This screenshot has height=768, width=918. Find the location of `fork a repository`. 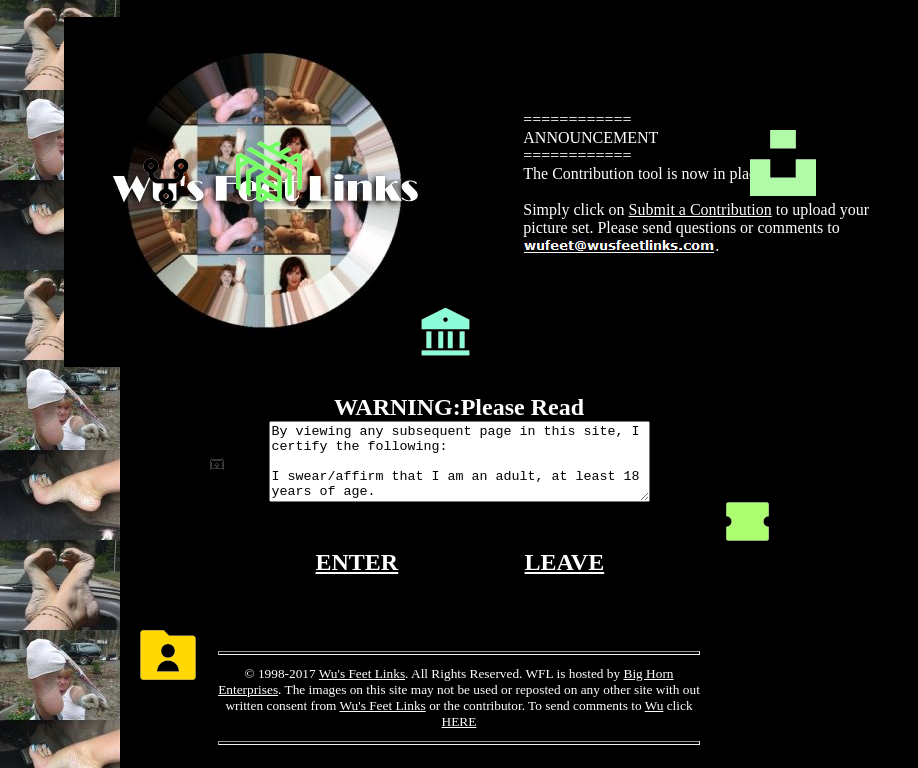

fork a repository is located at coordinates (166, 181).